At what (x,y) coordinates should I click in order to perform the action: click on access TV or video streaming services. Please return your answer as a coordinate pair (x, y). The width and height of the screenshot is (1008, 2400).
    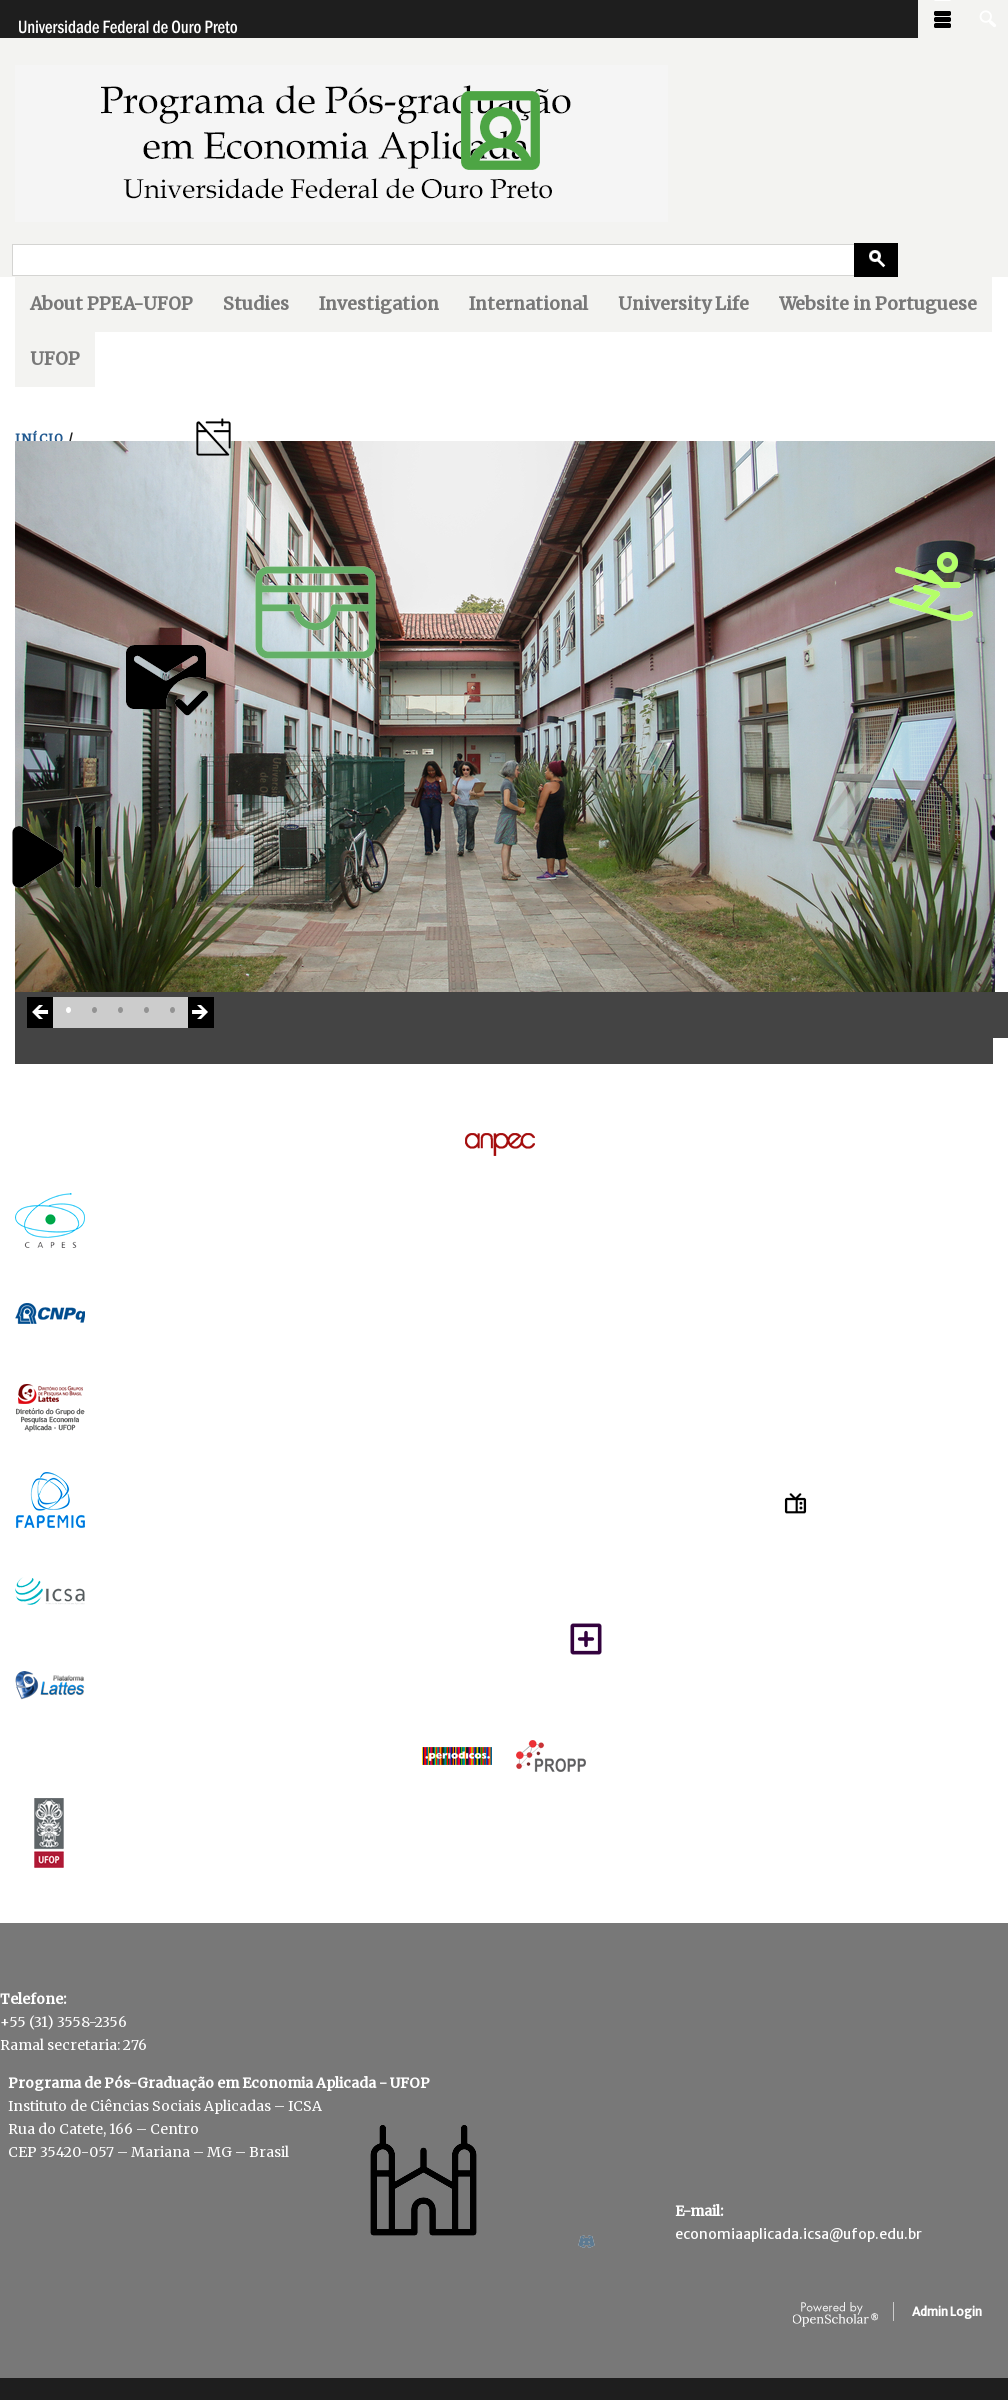
    Looking at the image, I should click on (795, 1504).